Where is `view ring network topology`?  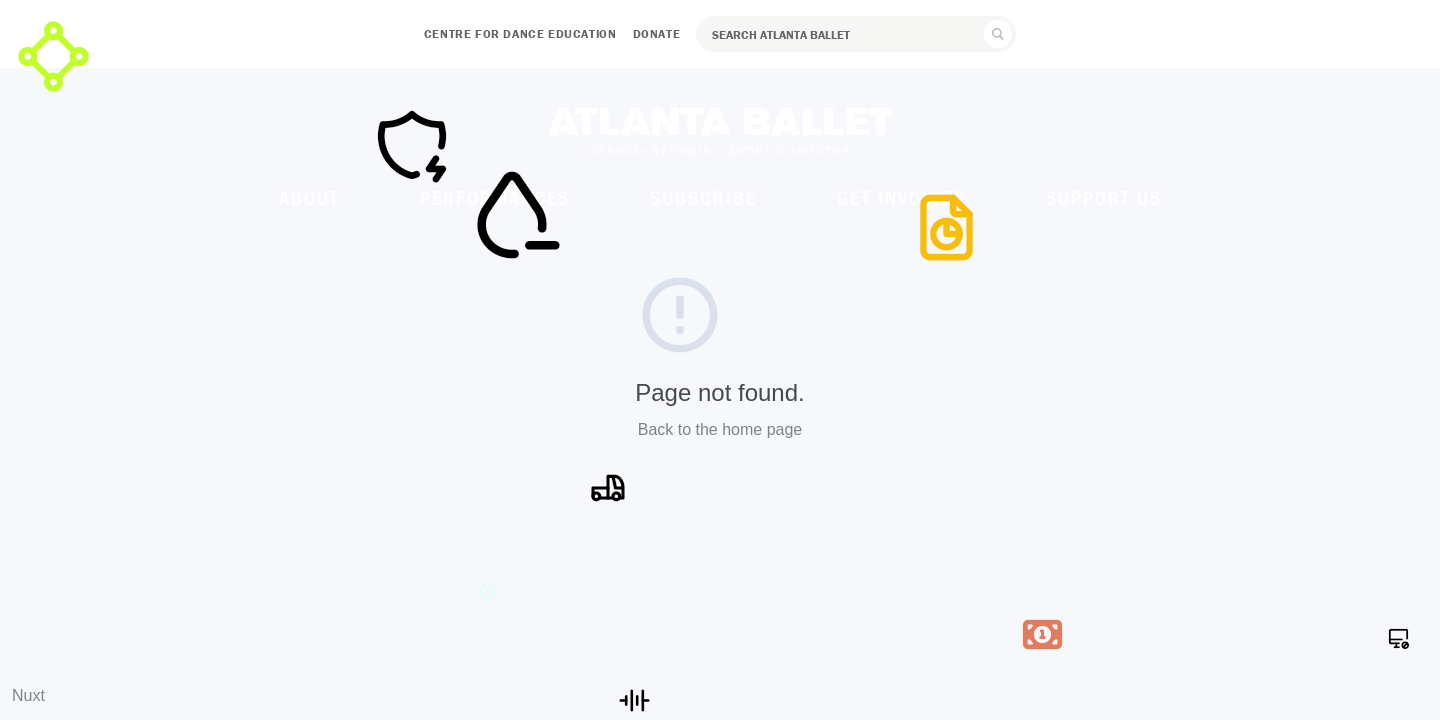
view ring network topology is located at coordinates (53, 56).